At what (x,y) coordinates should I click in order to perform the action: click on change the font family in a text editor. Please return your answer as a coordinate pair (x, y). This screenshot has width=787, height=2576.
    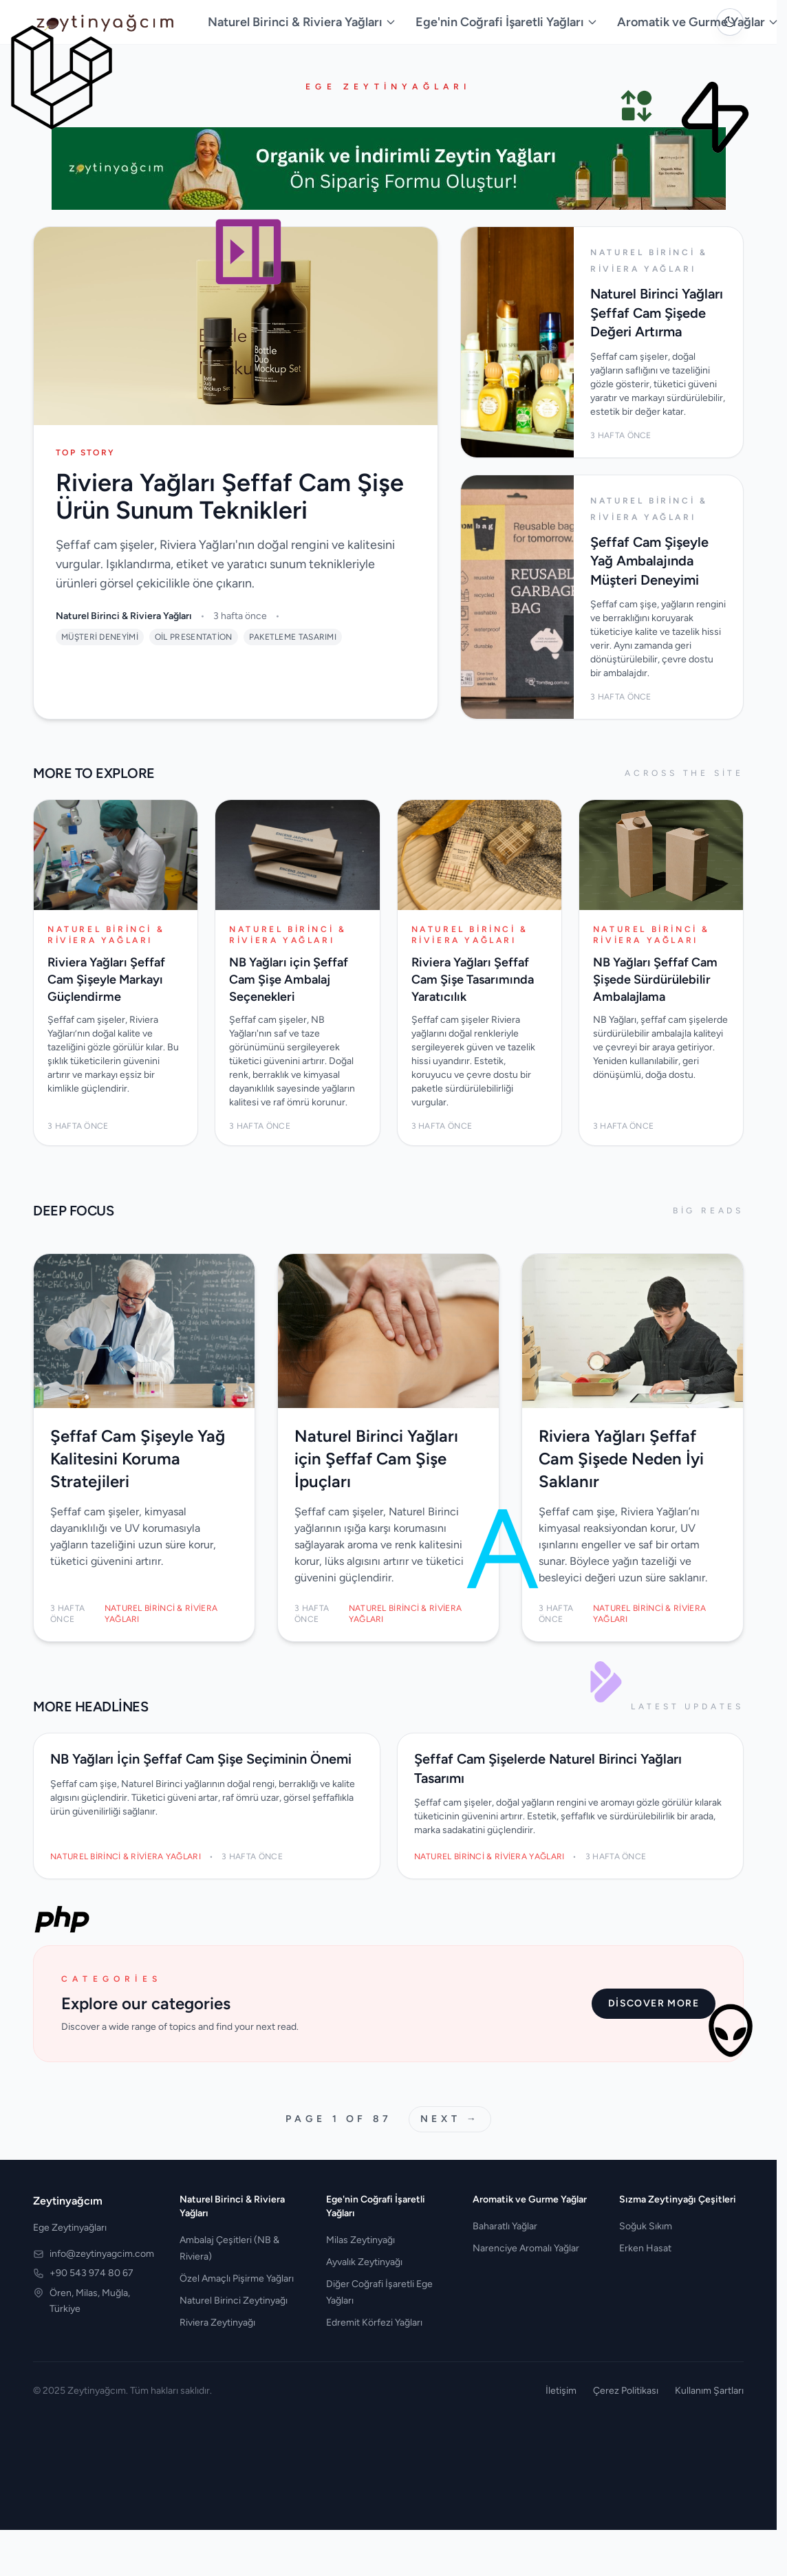
    Looking at the image, I should click on (502, 1546).